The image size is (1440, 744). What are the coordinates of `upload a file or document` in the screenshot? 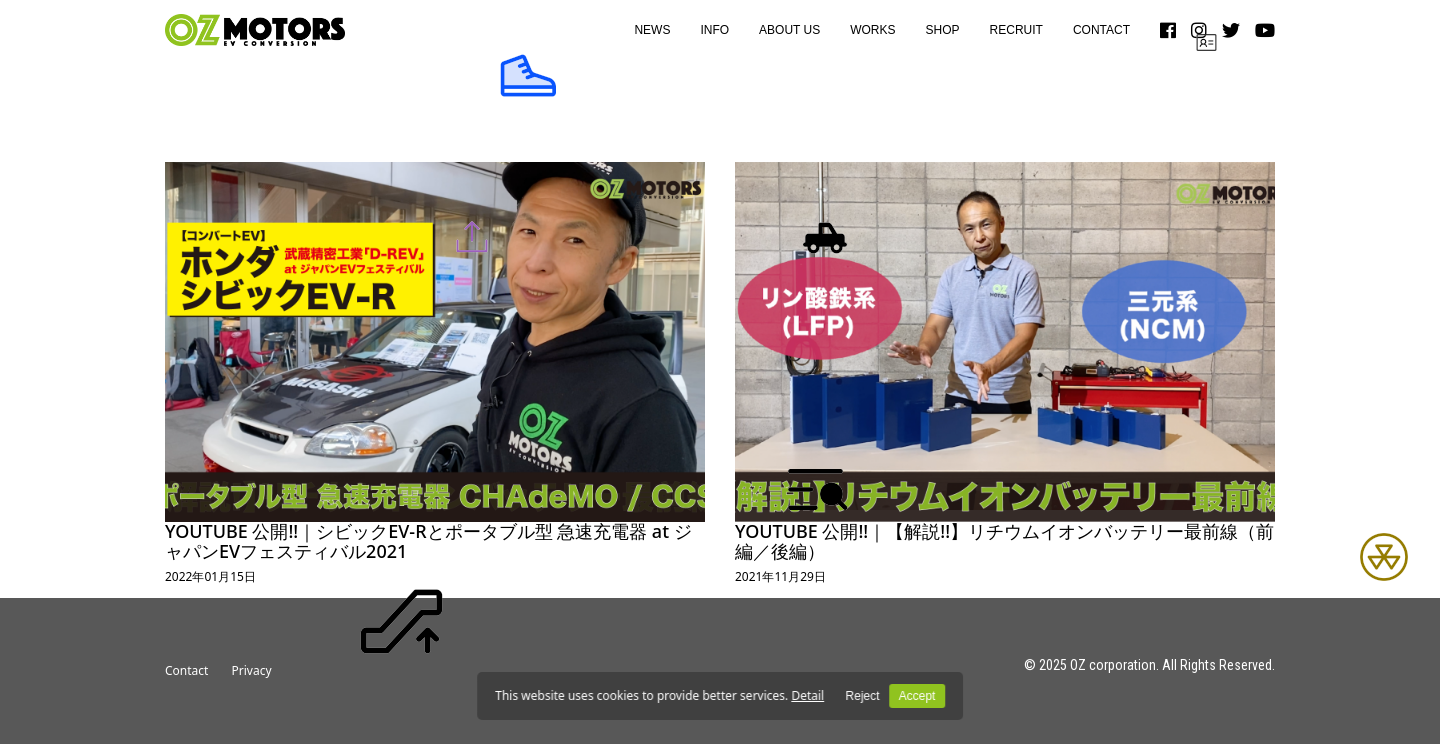 It's located at (472, 238).